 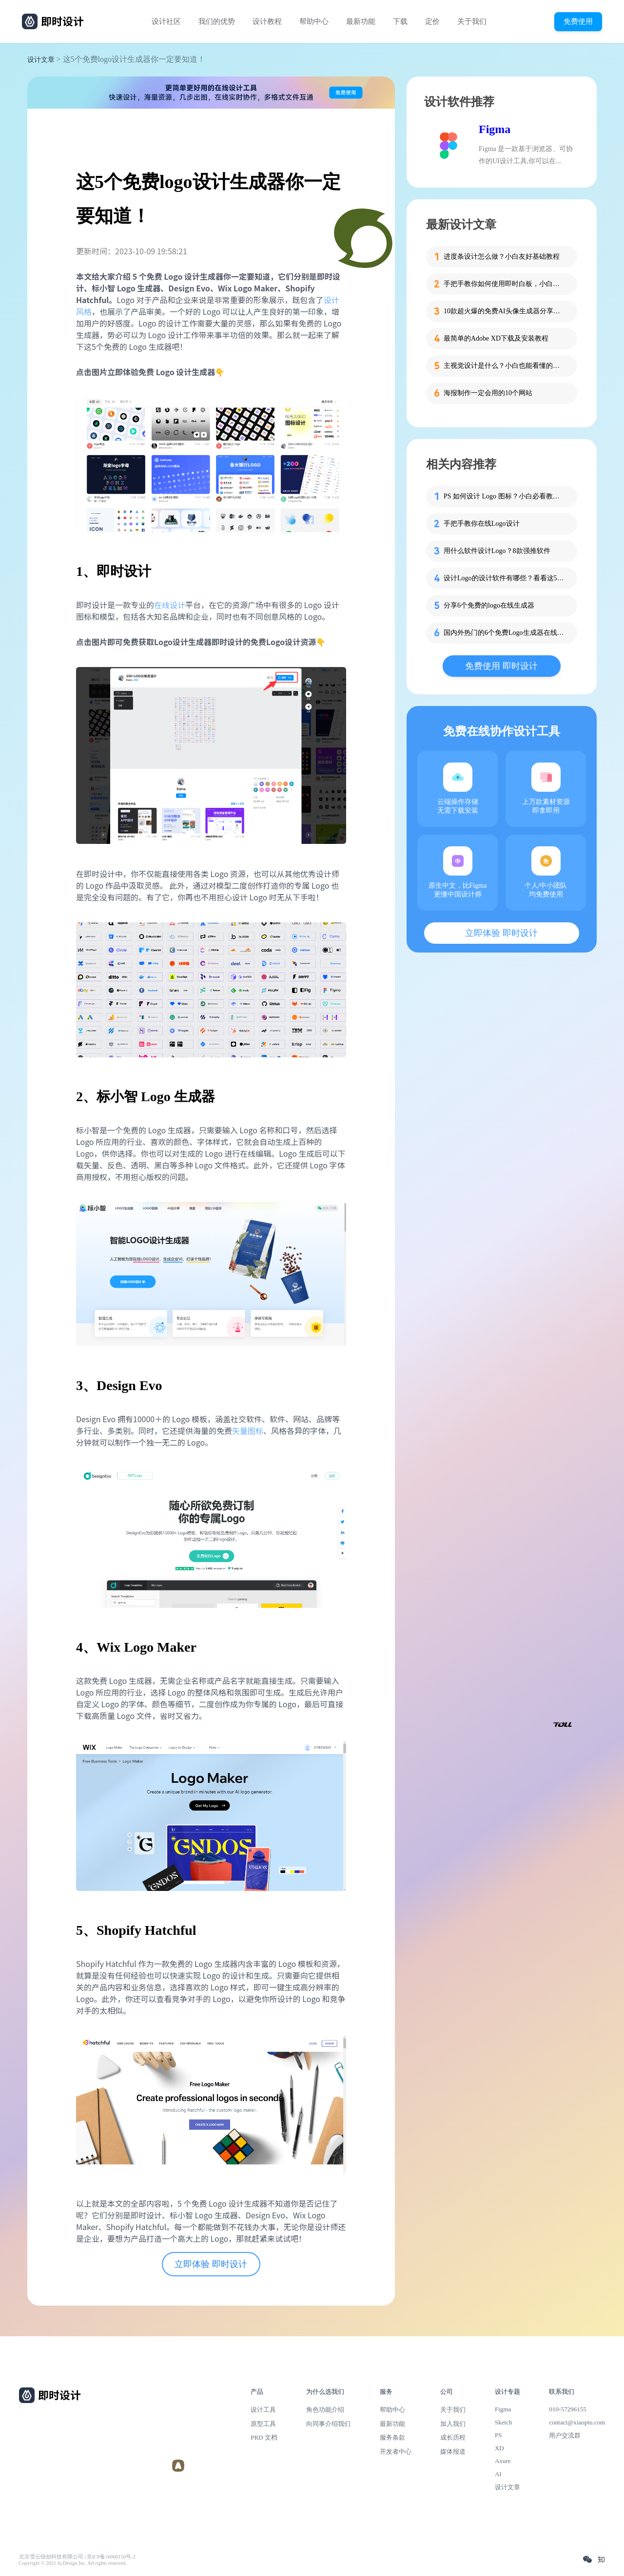 I want to click on toll group logistics company logo, so click(x=562, y=1724).